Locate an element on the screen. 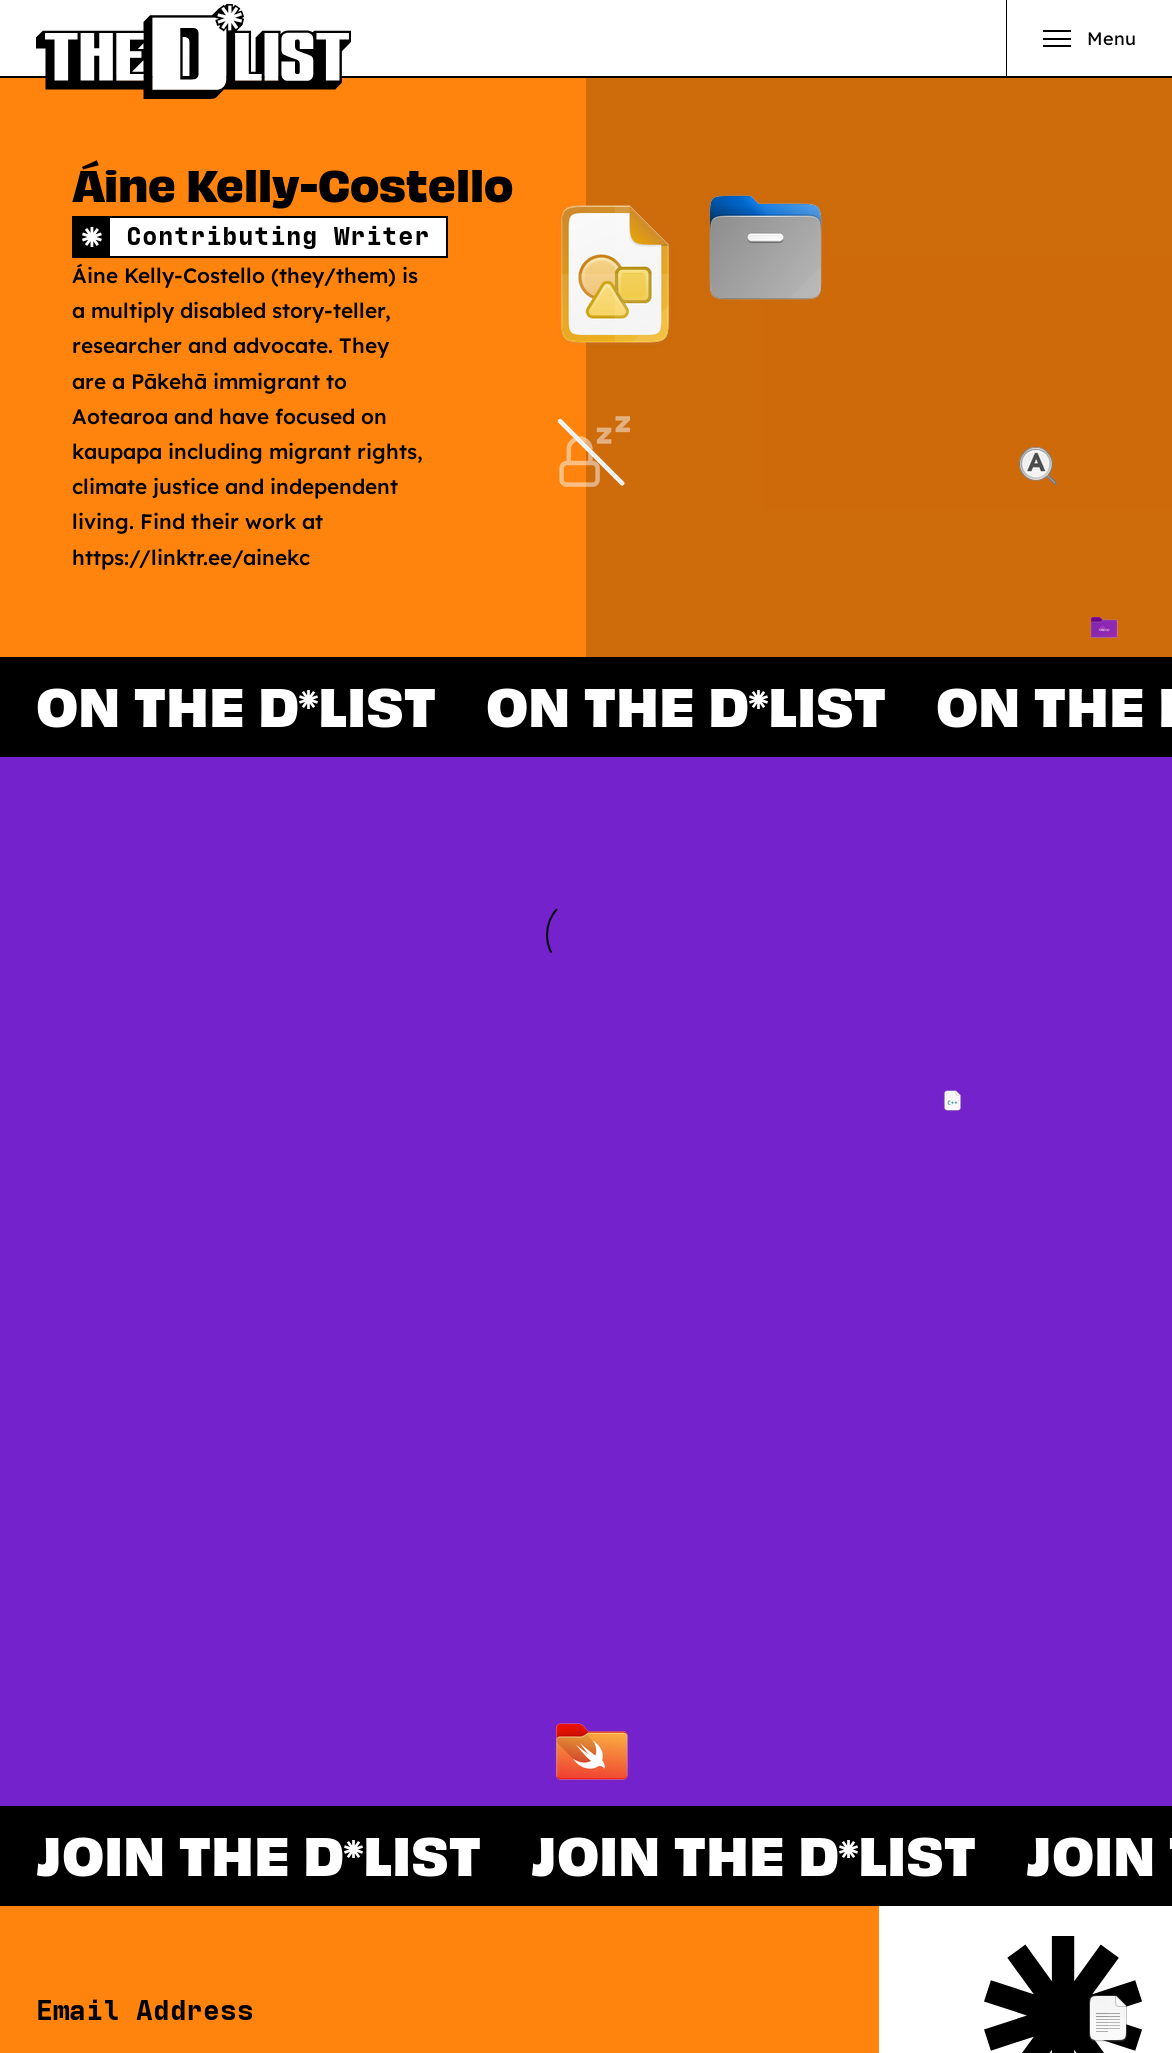  a windows ini configuration file associated with wine is located at coordinates (1108, 2018).